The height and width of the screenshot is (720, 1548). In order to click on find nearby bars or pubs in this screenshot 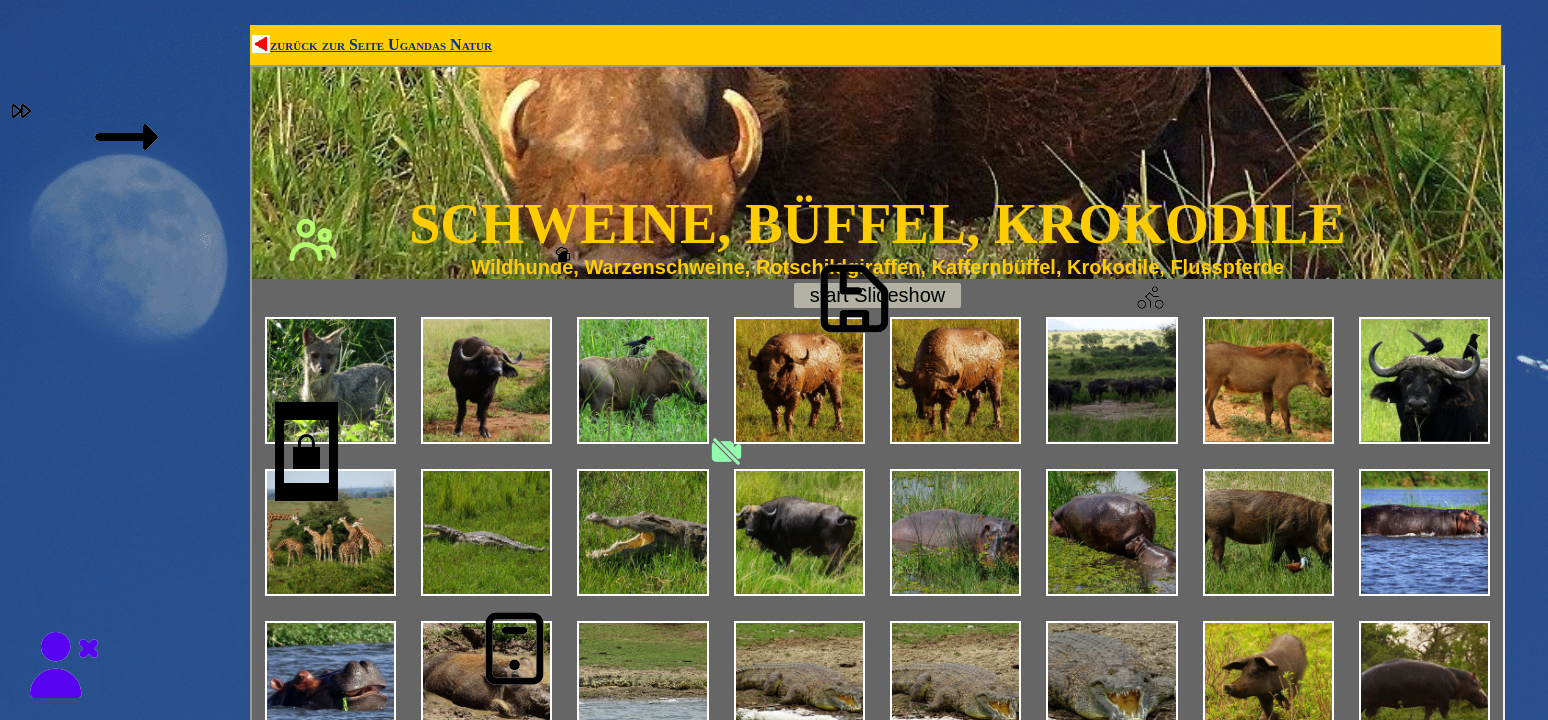, I will do `click(563, 255)`.